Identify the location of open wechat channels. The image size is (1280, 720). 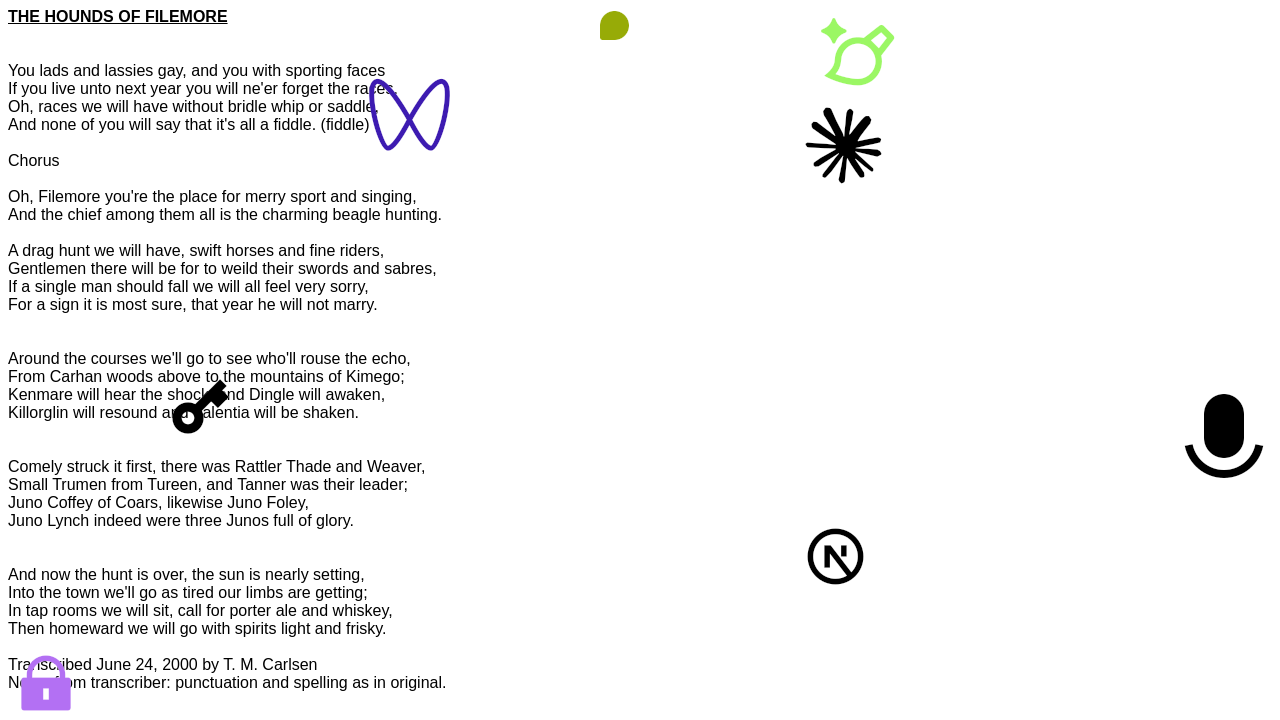
(409, 114).